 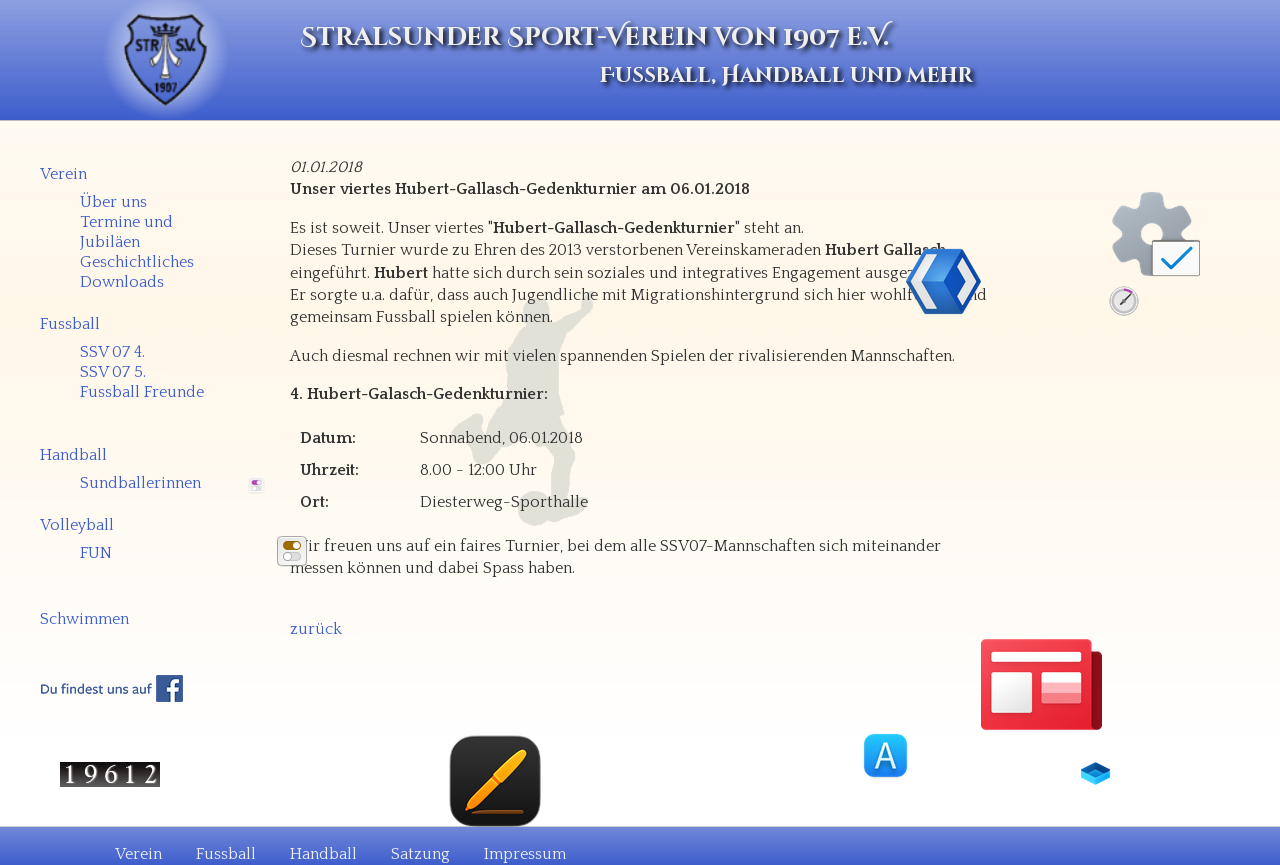 I want to click on open gnome tweaks settings, so click(x=292, y=551).